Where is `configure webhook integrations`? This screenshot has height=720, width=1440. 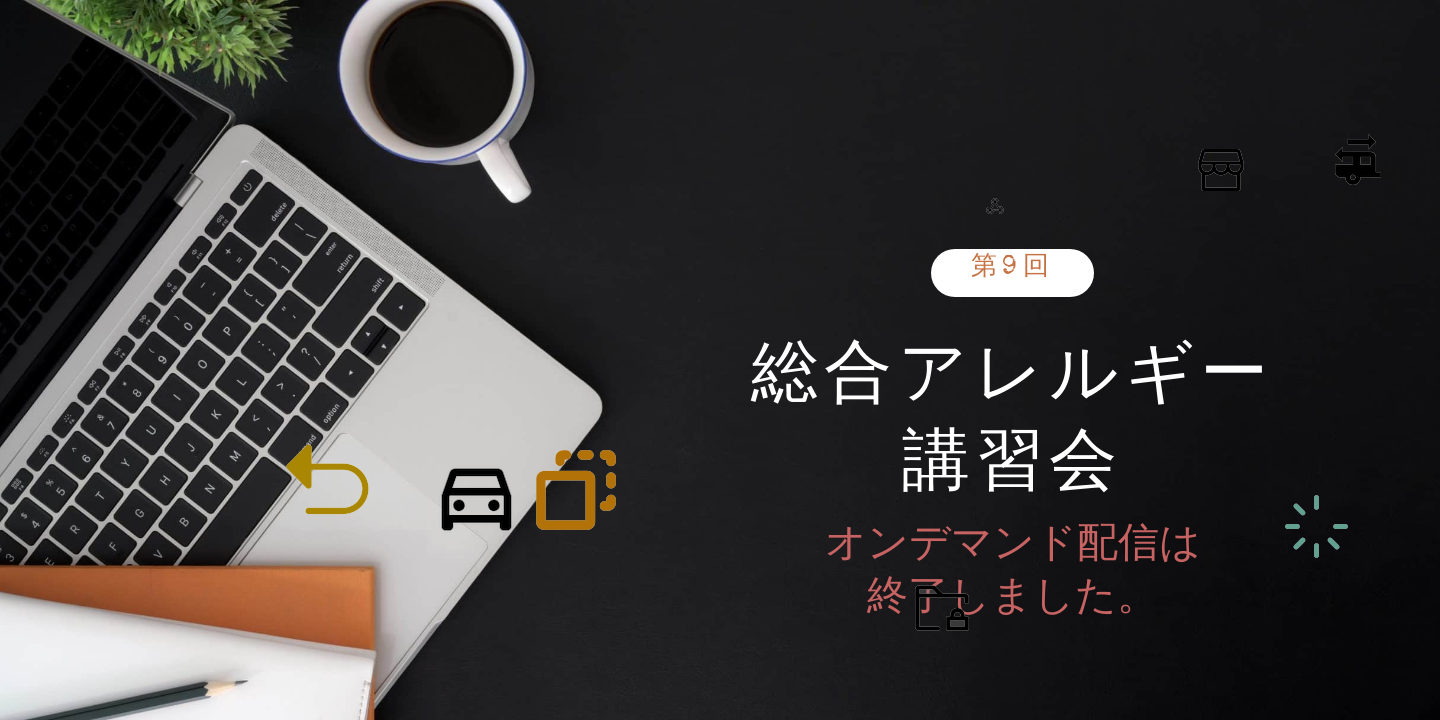
configure webhook integrations is located at coordinates (995, 207).